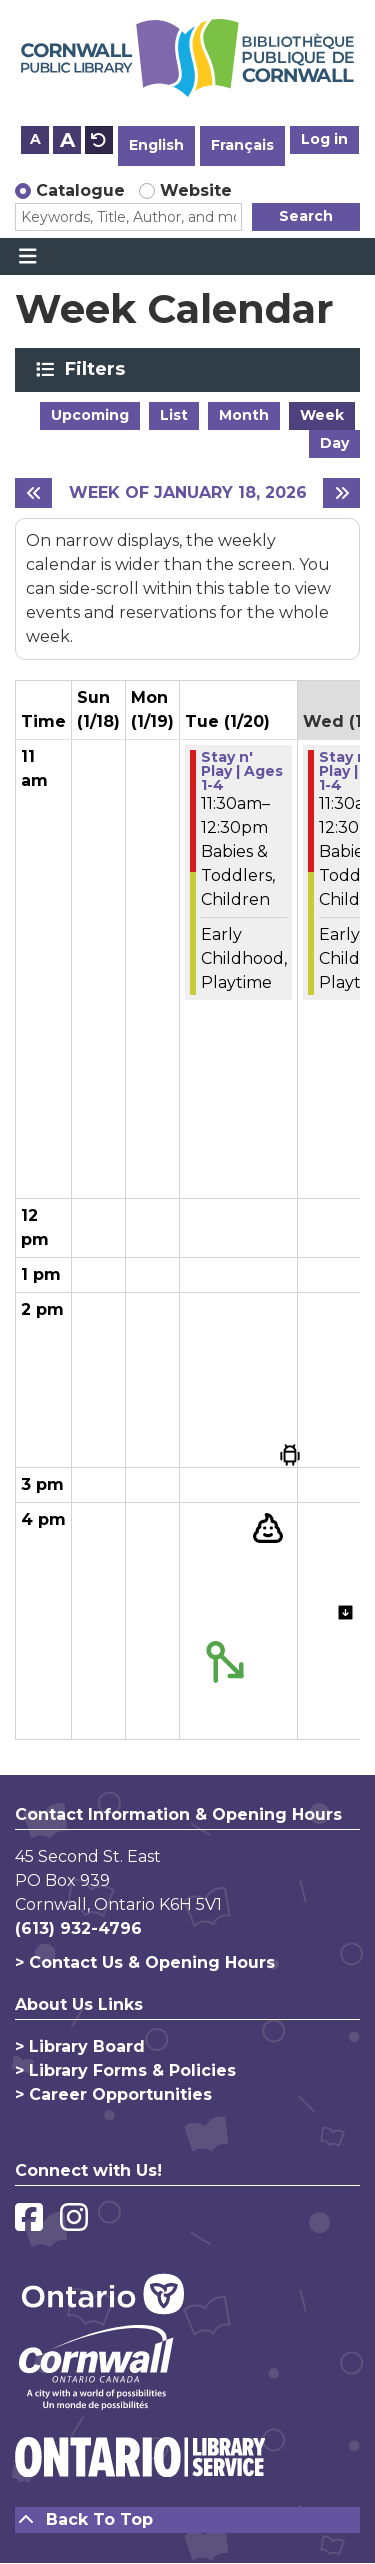 This screenshot has width=375, height=2564. Describe the element at coordinates (345, 1612) in the screenshot. I see `download file or content` at that location.